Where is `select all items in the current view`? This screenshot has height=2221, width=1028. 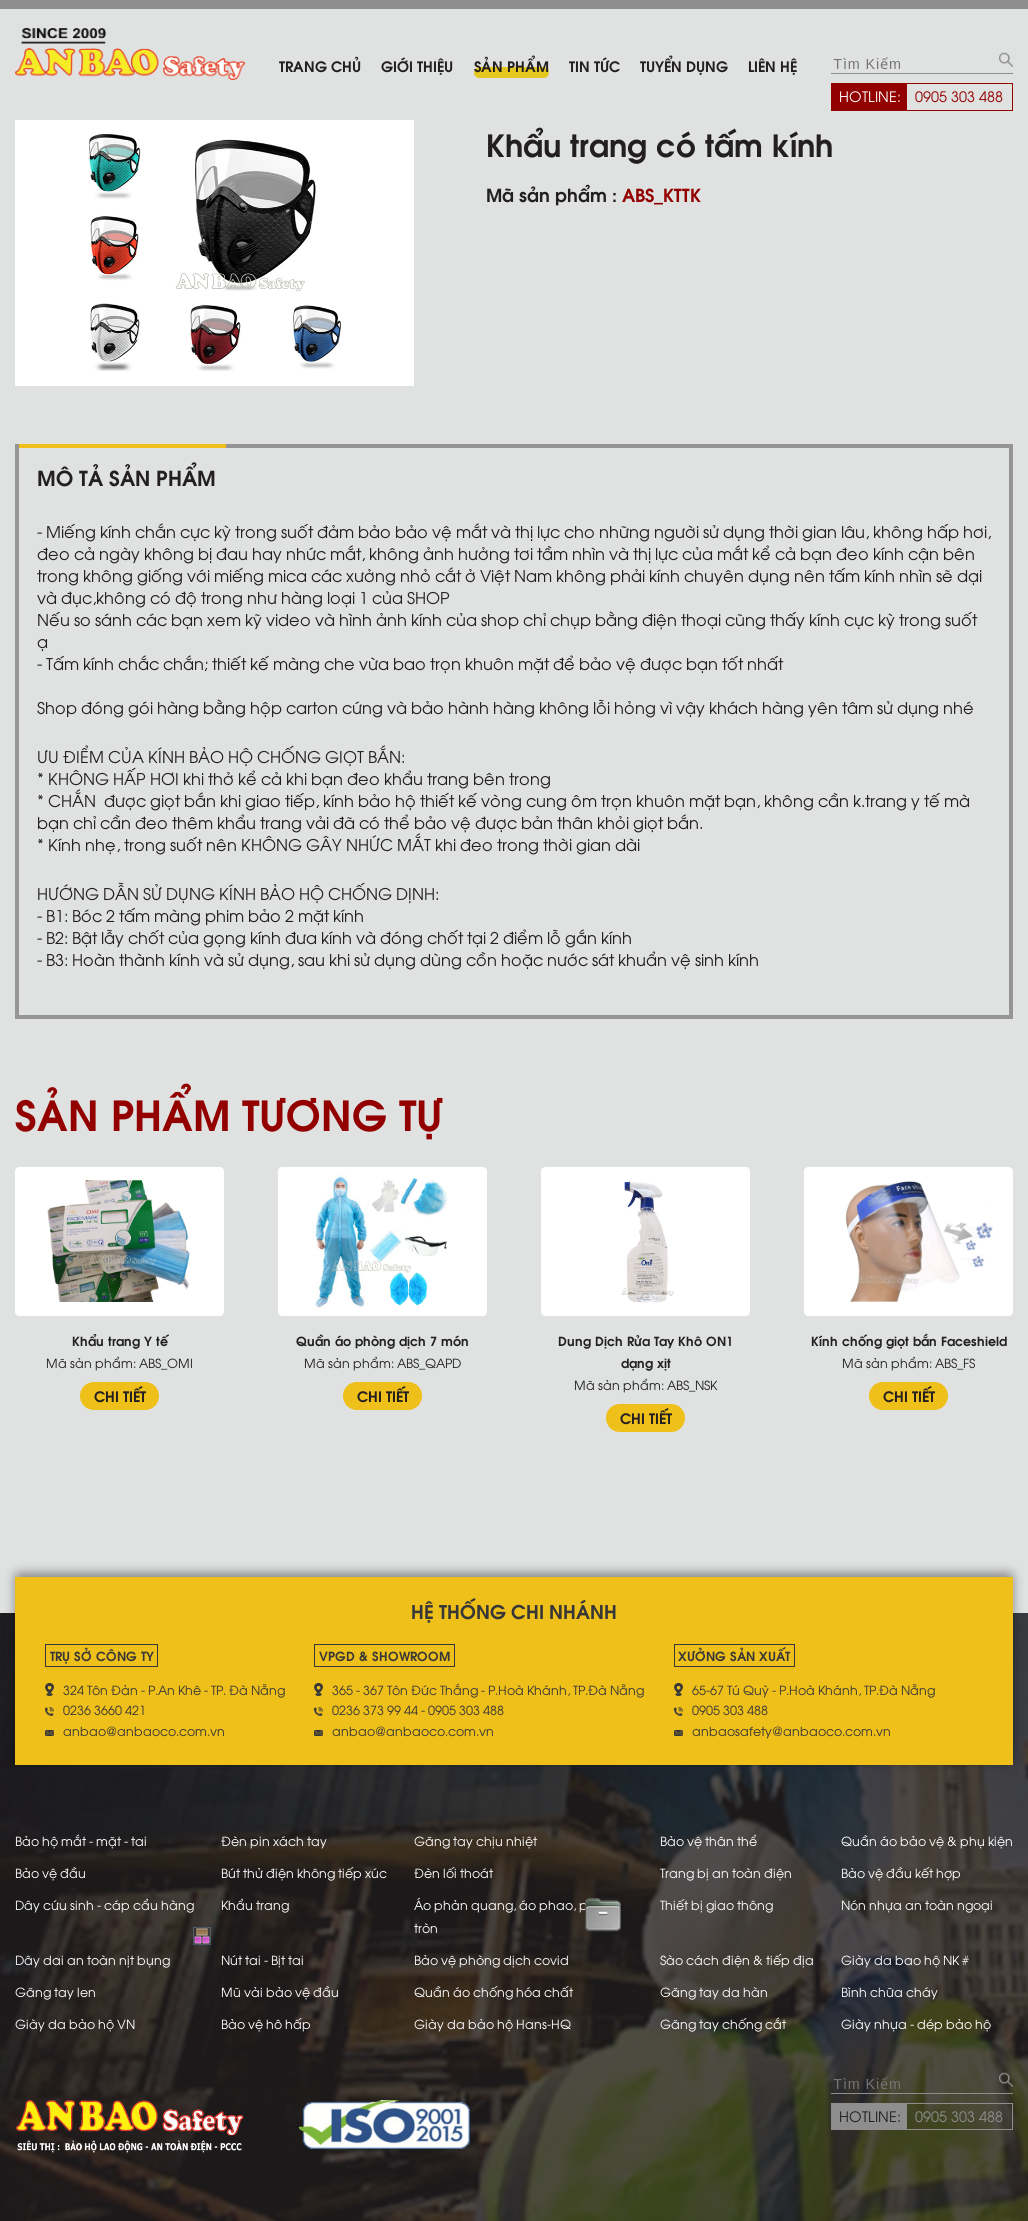 select all items in the current view is located at coordinates (202, 1936).